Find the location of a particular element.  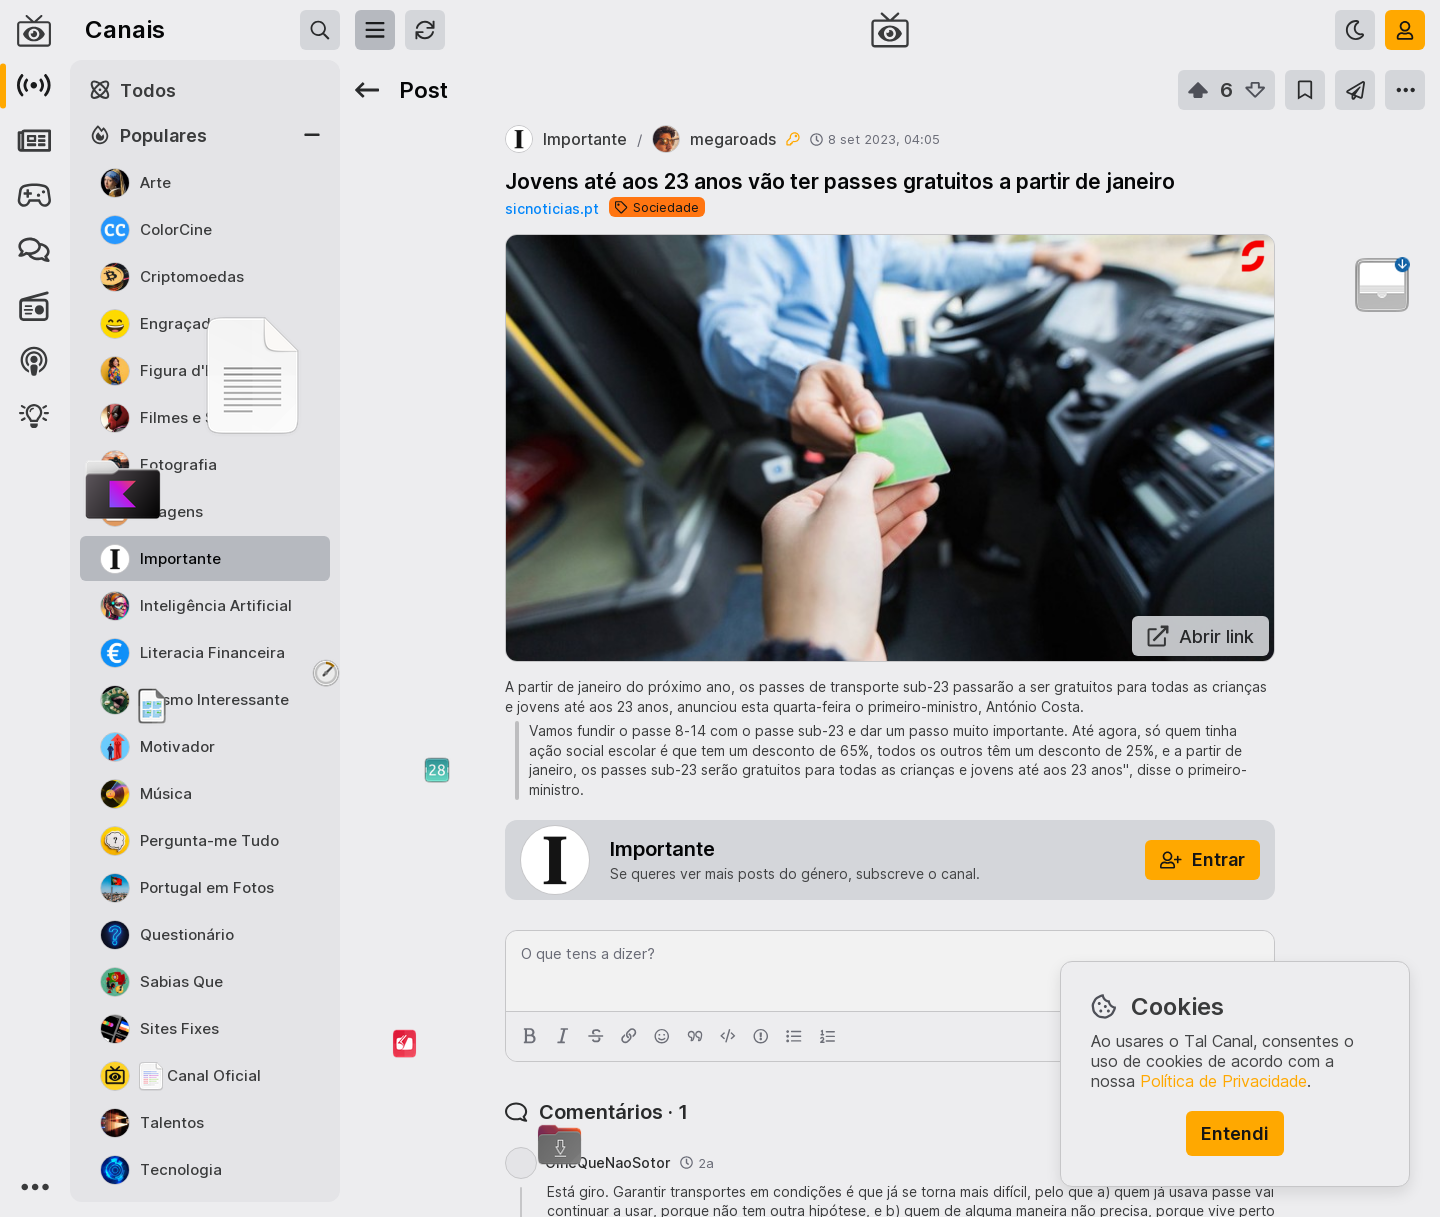

open a script or code file is located at coordinates (151, 1076).